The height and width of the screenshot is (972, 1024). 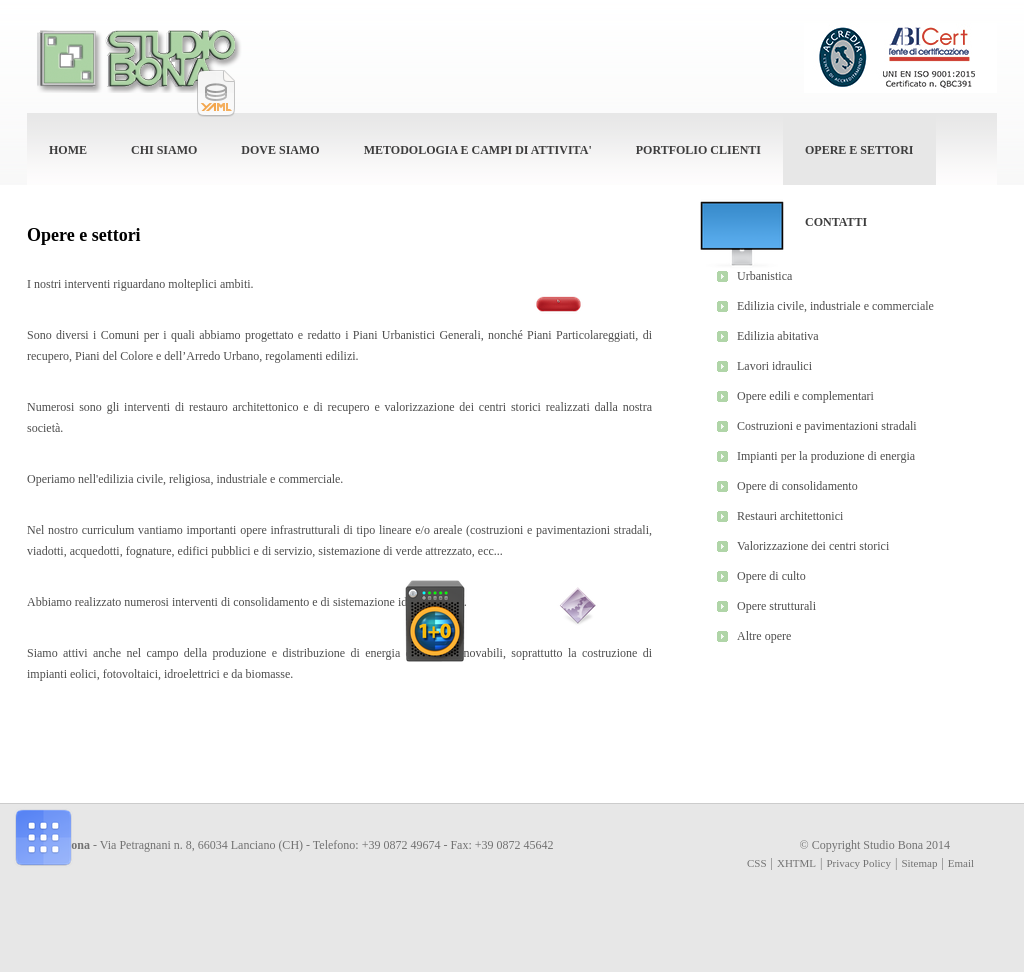 I want to click on apple studio display monitor, so click(x=742, y=229).